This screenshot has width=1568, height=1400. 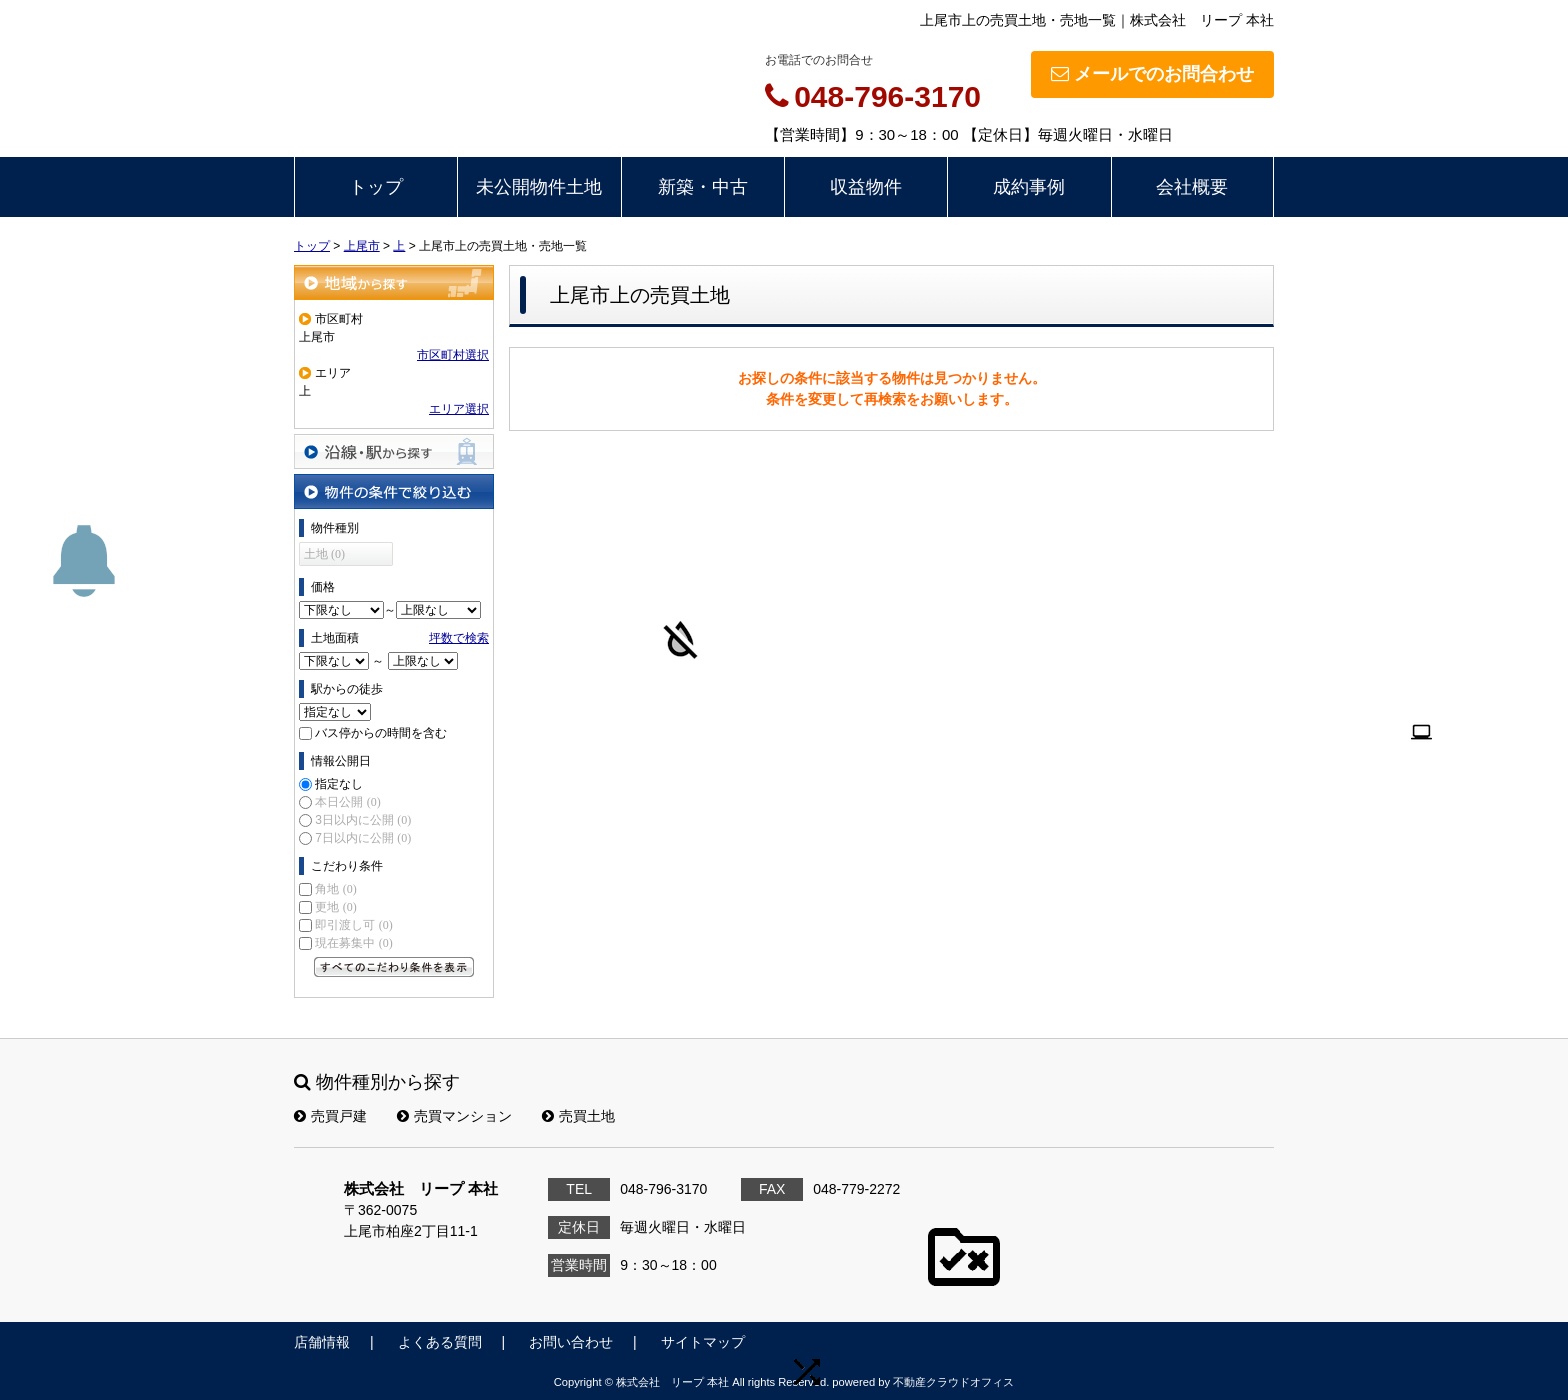 What do you see at coordinates (1421, 732) in the screenshot?
I see `access windows laptop settings` at bounding box center [1421, 732].